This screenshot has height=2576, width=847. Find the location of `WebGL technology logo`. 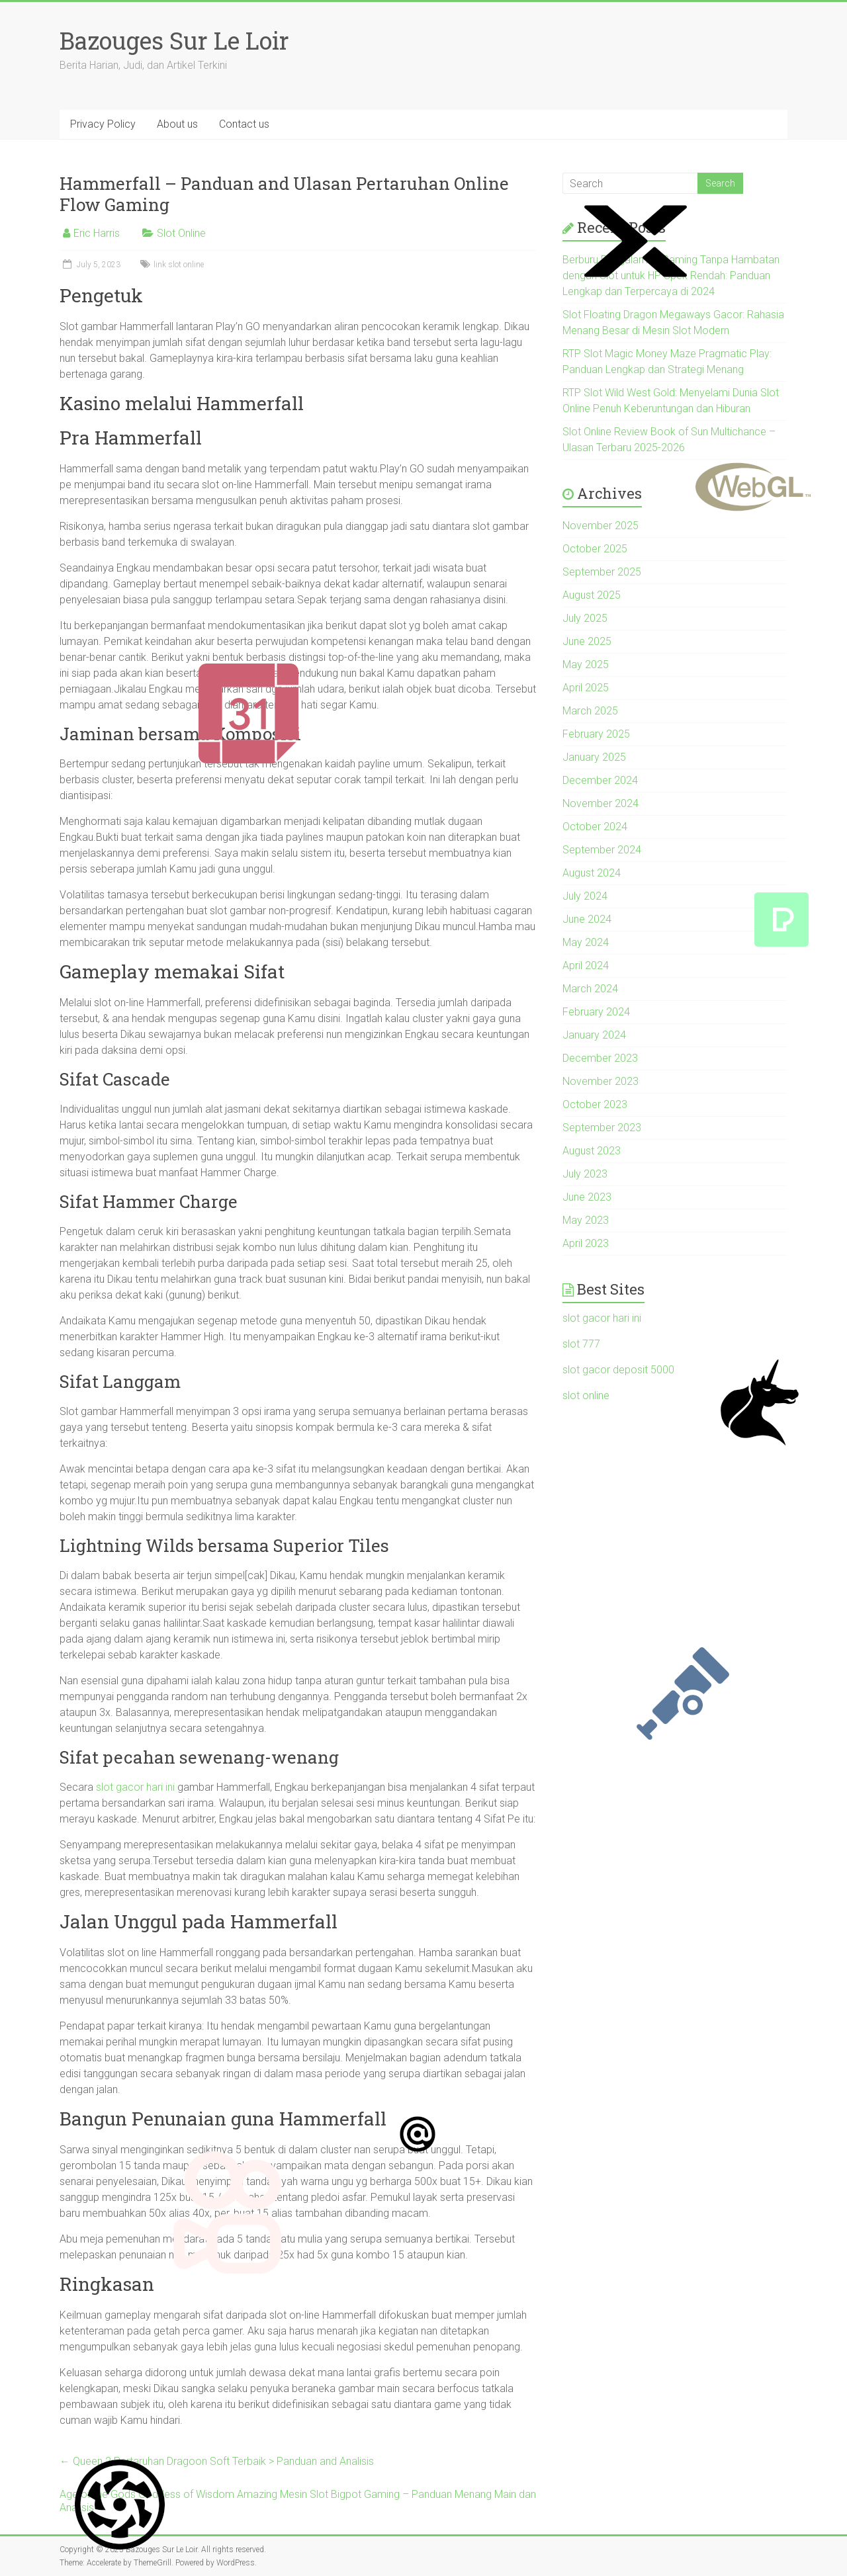

WebGL technology logo is located at coordinates (753, 487).